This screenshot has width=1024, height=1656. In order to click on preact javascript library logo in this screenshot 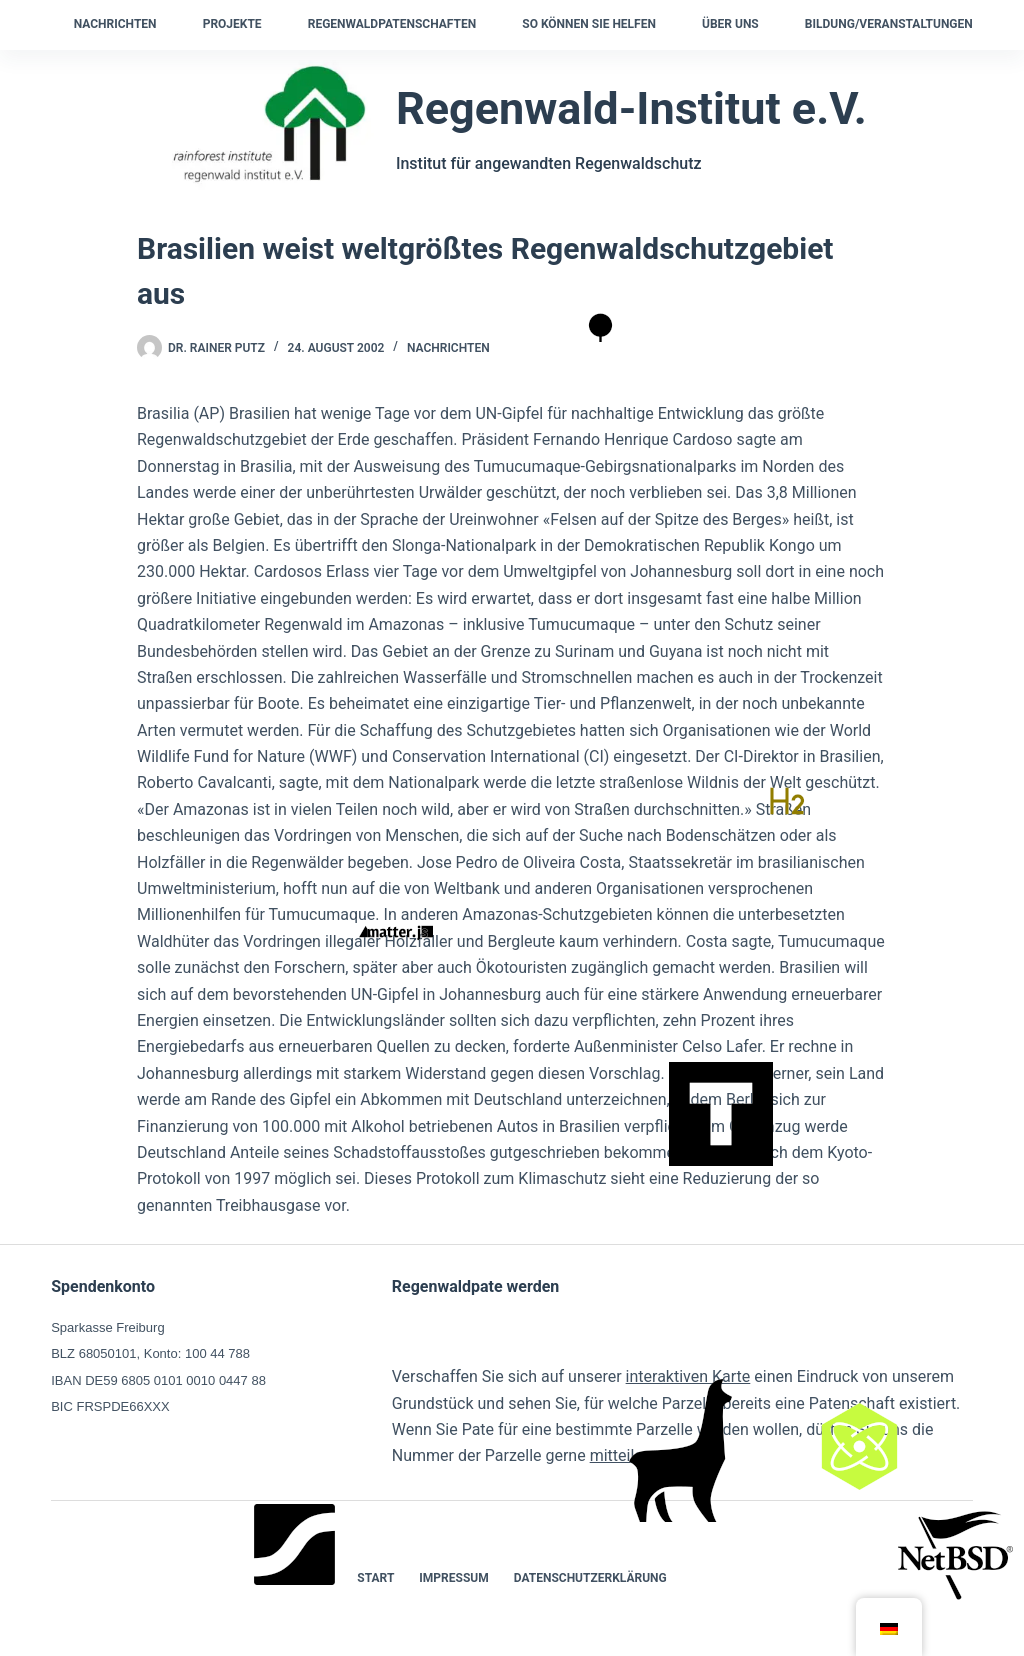, I will do `click(859, 1446)`.